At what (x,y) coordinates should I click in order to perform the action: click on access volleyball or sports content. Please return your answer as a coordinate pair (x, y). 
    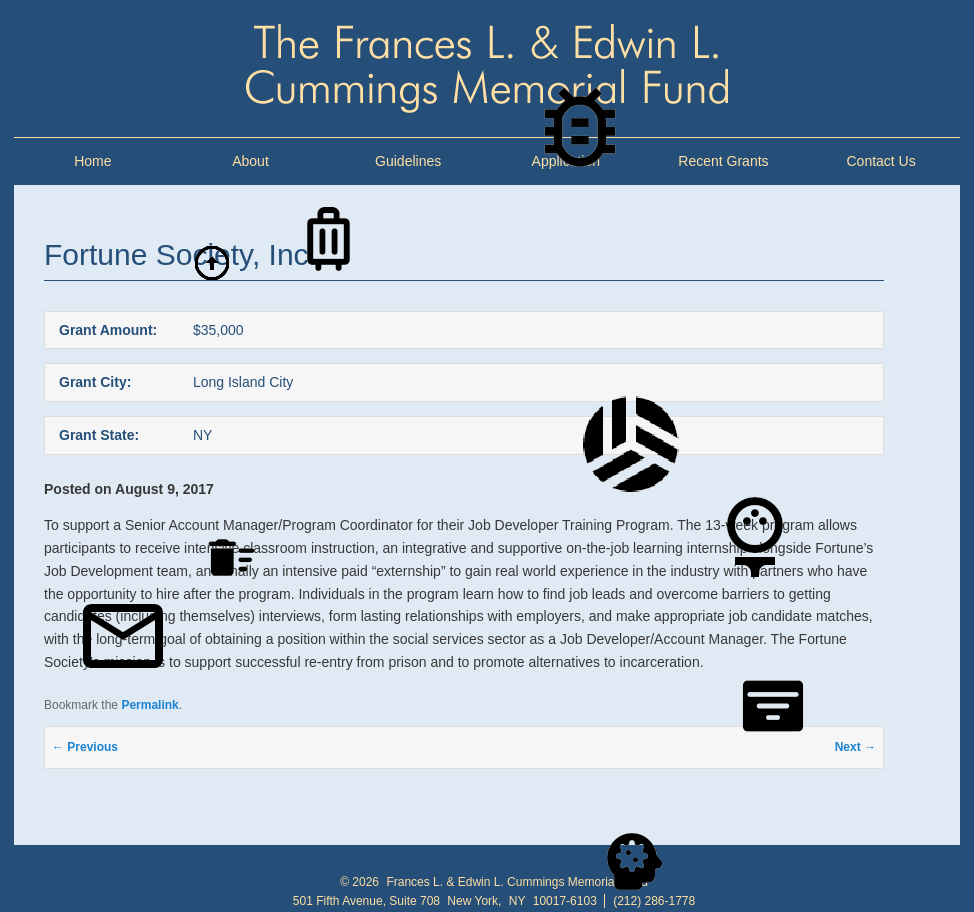
    Looking at the image, I should click on (631, 444).